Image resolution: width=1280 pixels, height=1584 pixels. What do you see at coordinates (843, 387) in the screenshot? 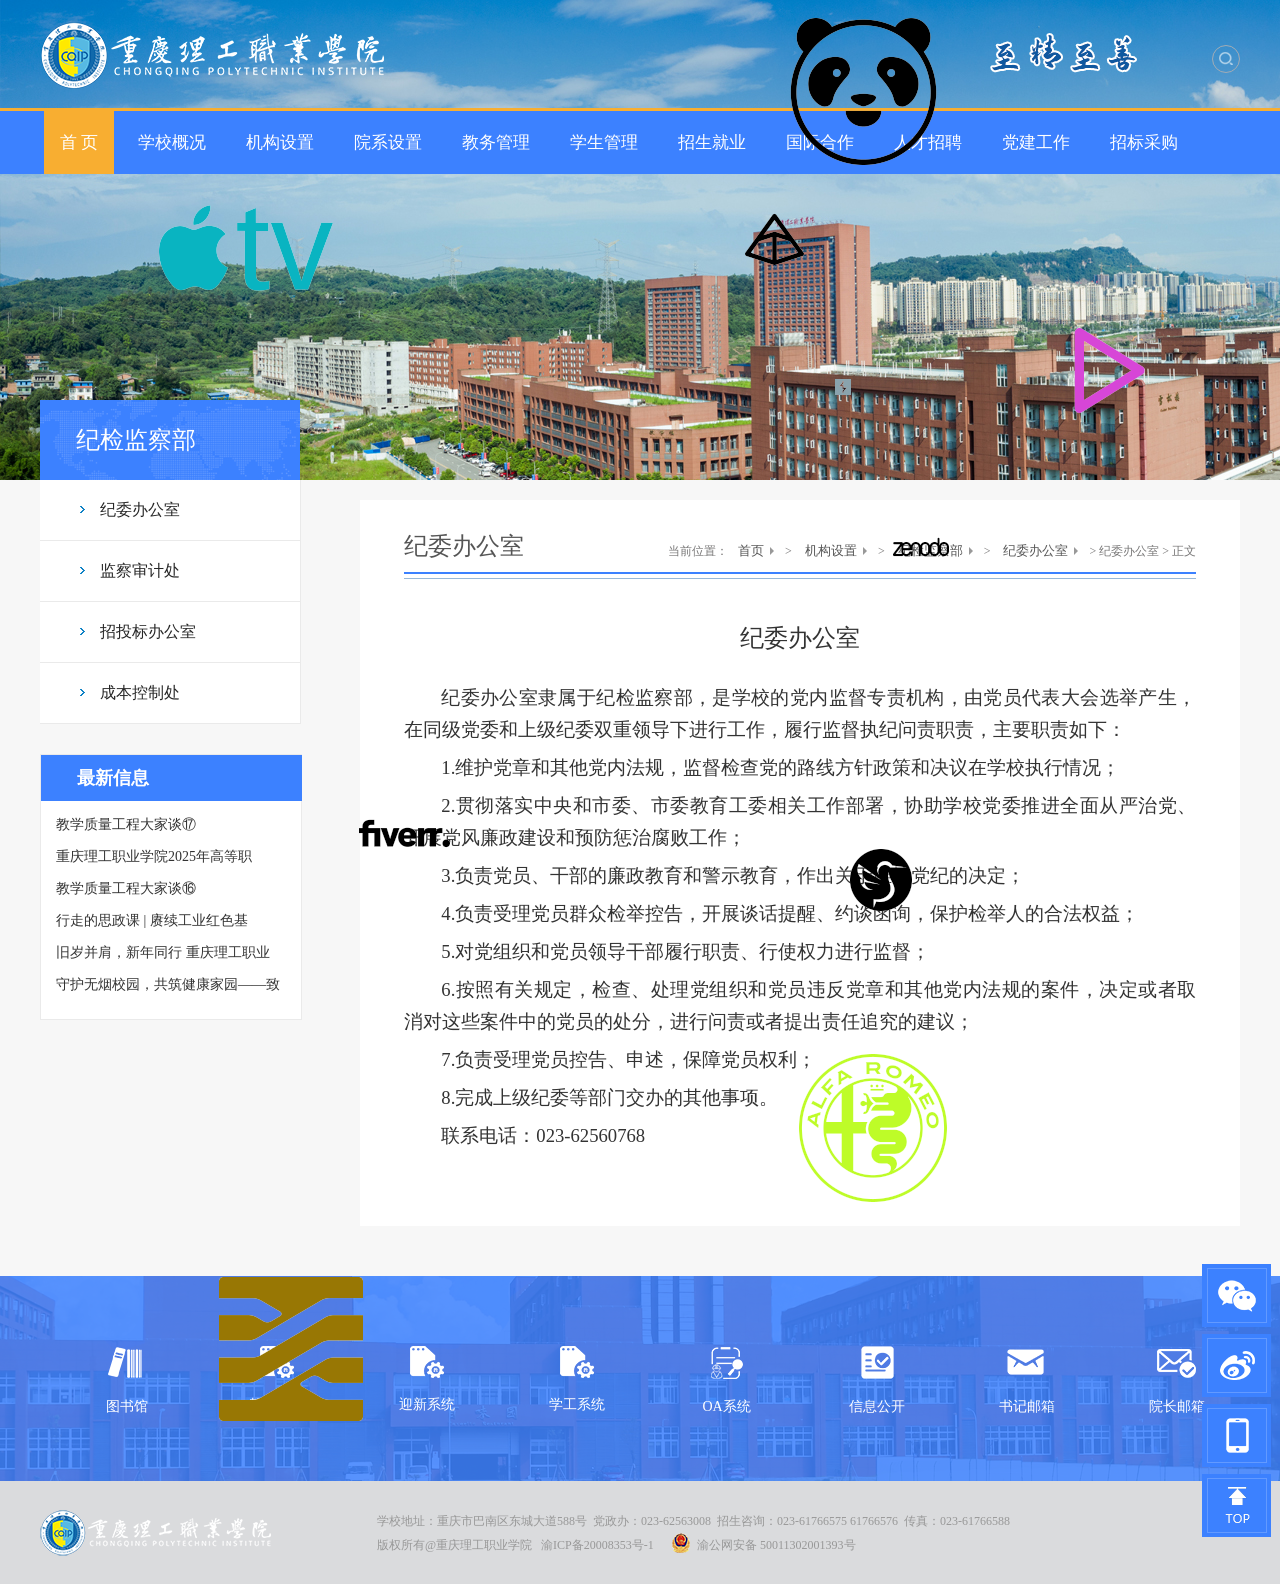
I see `open Burp Suite application` at bounding box center [843, 387].